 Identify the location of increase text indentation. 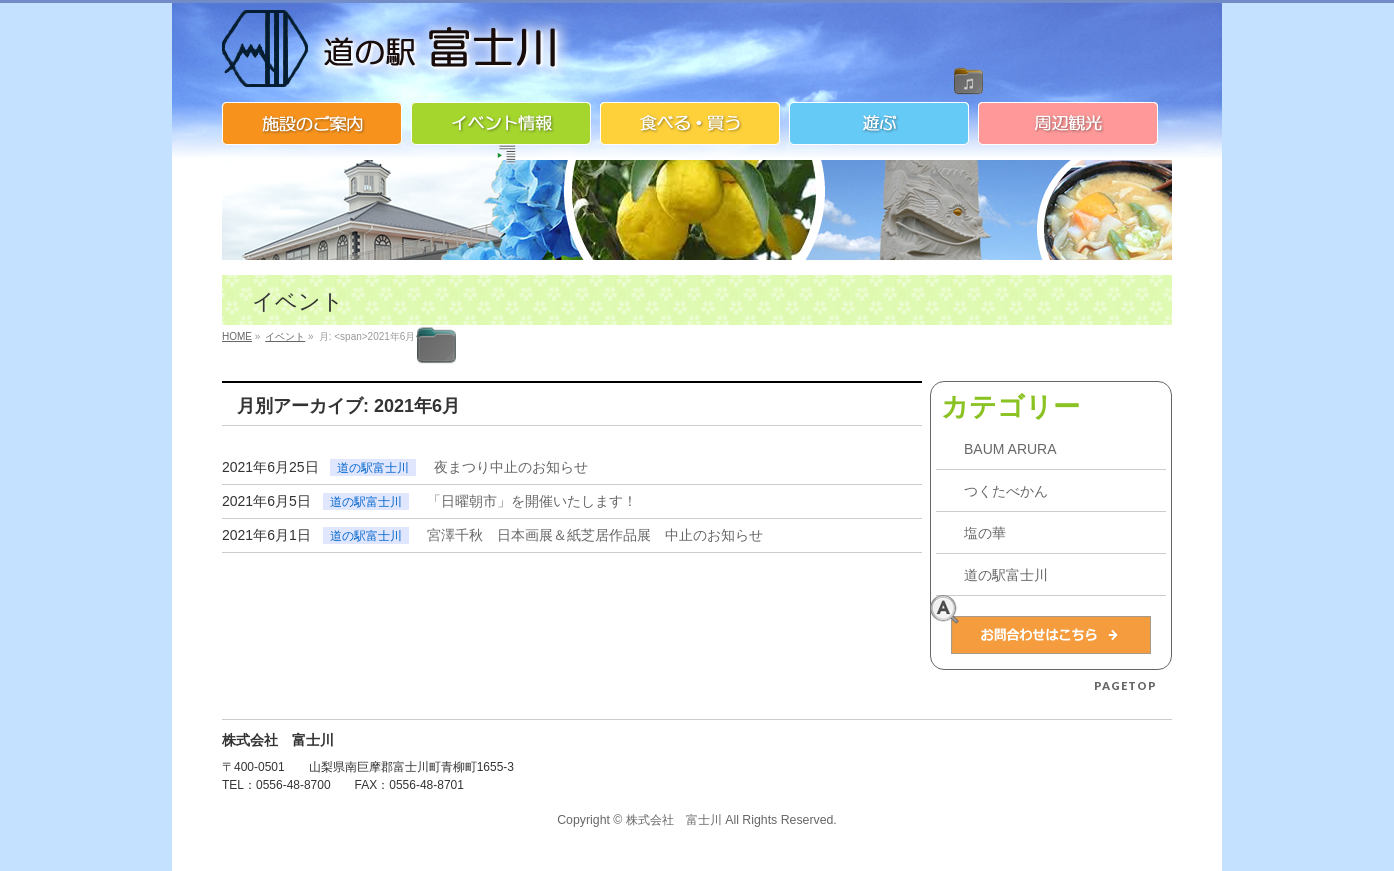
(506, 154).